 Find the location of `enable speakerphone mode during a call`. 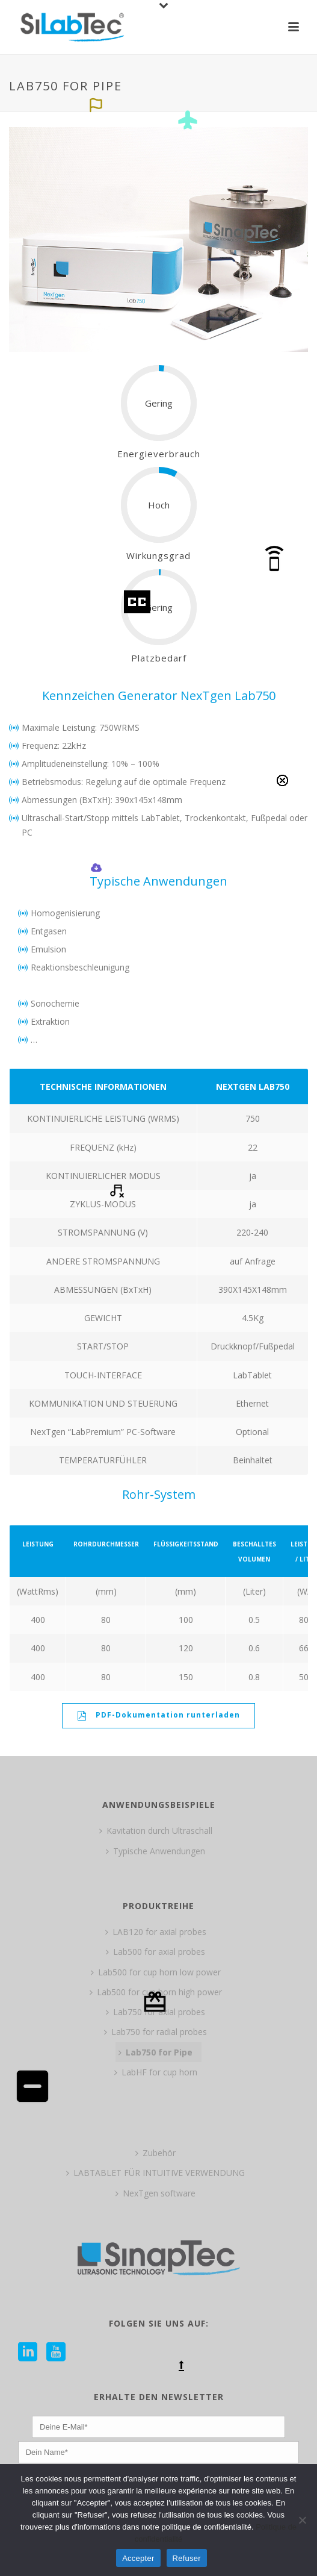

enable speakerphone mode during a call is located at coordinates (274, 559).